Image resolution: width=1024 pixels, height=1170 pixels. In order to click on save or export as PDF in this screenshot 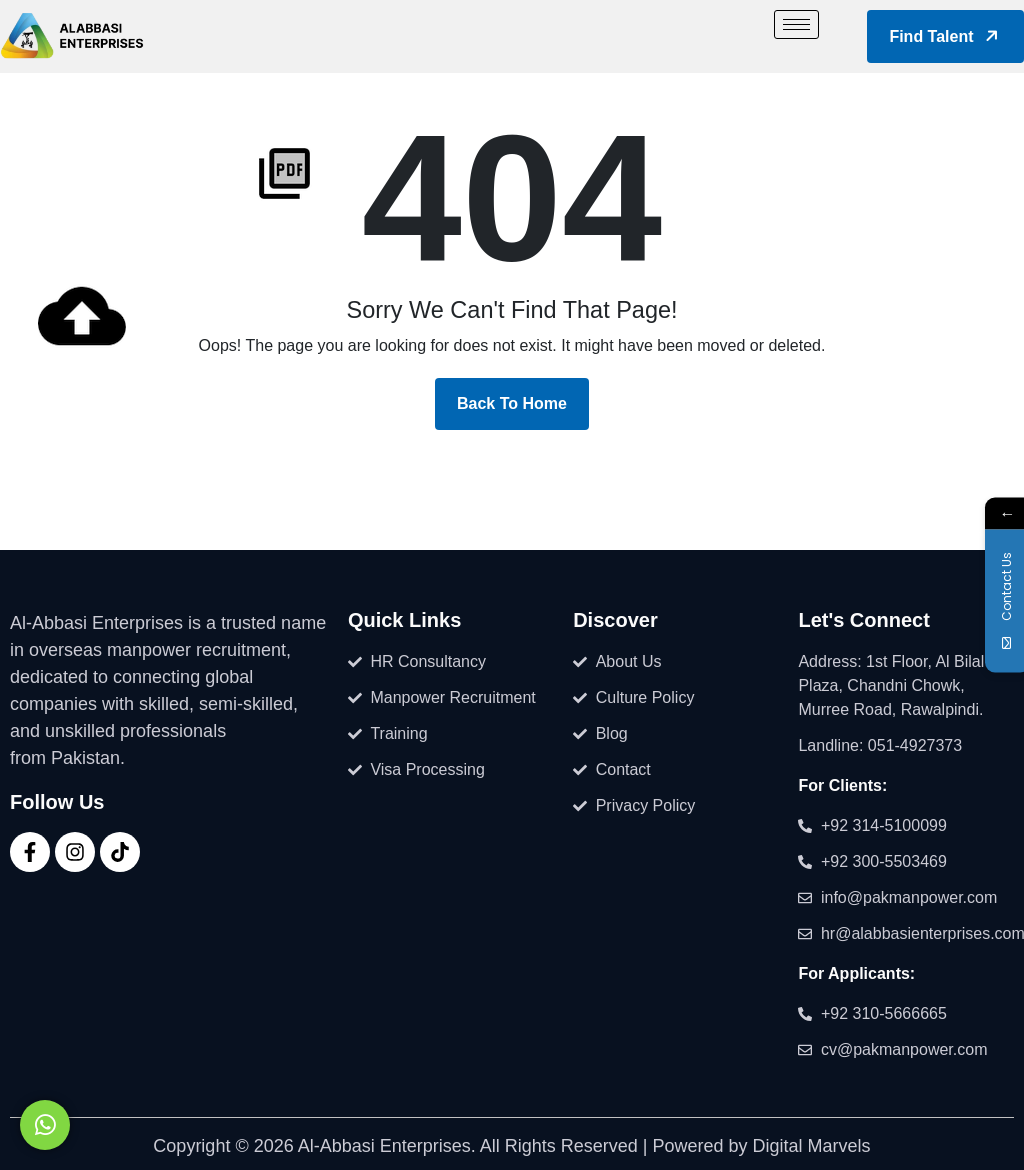, I will do `click(284, 173)`.